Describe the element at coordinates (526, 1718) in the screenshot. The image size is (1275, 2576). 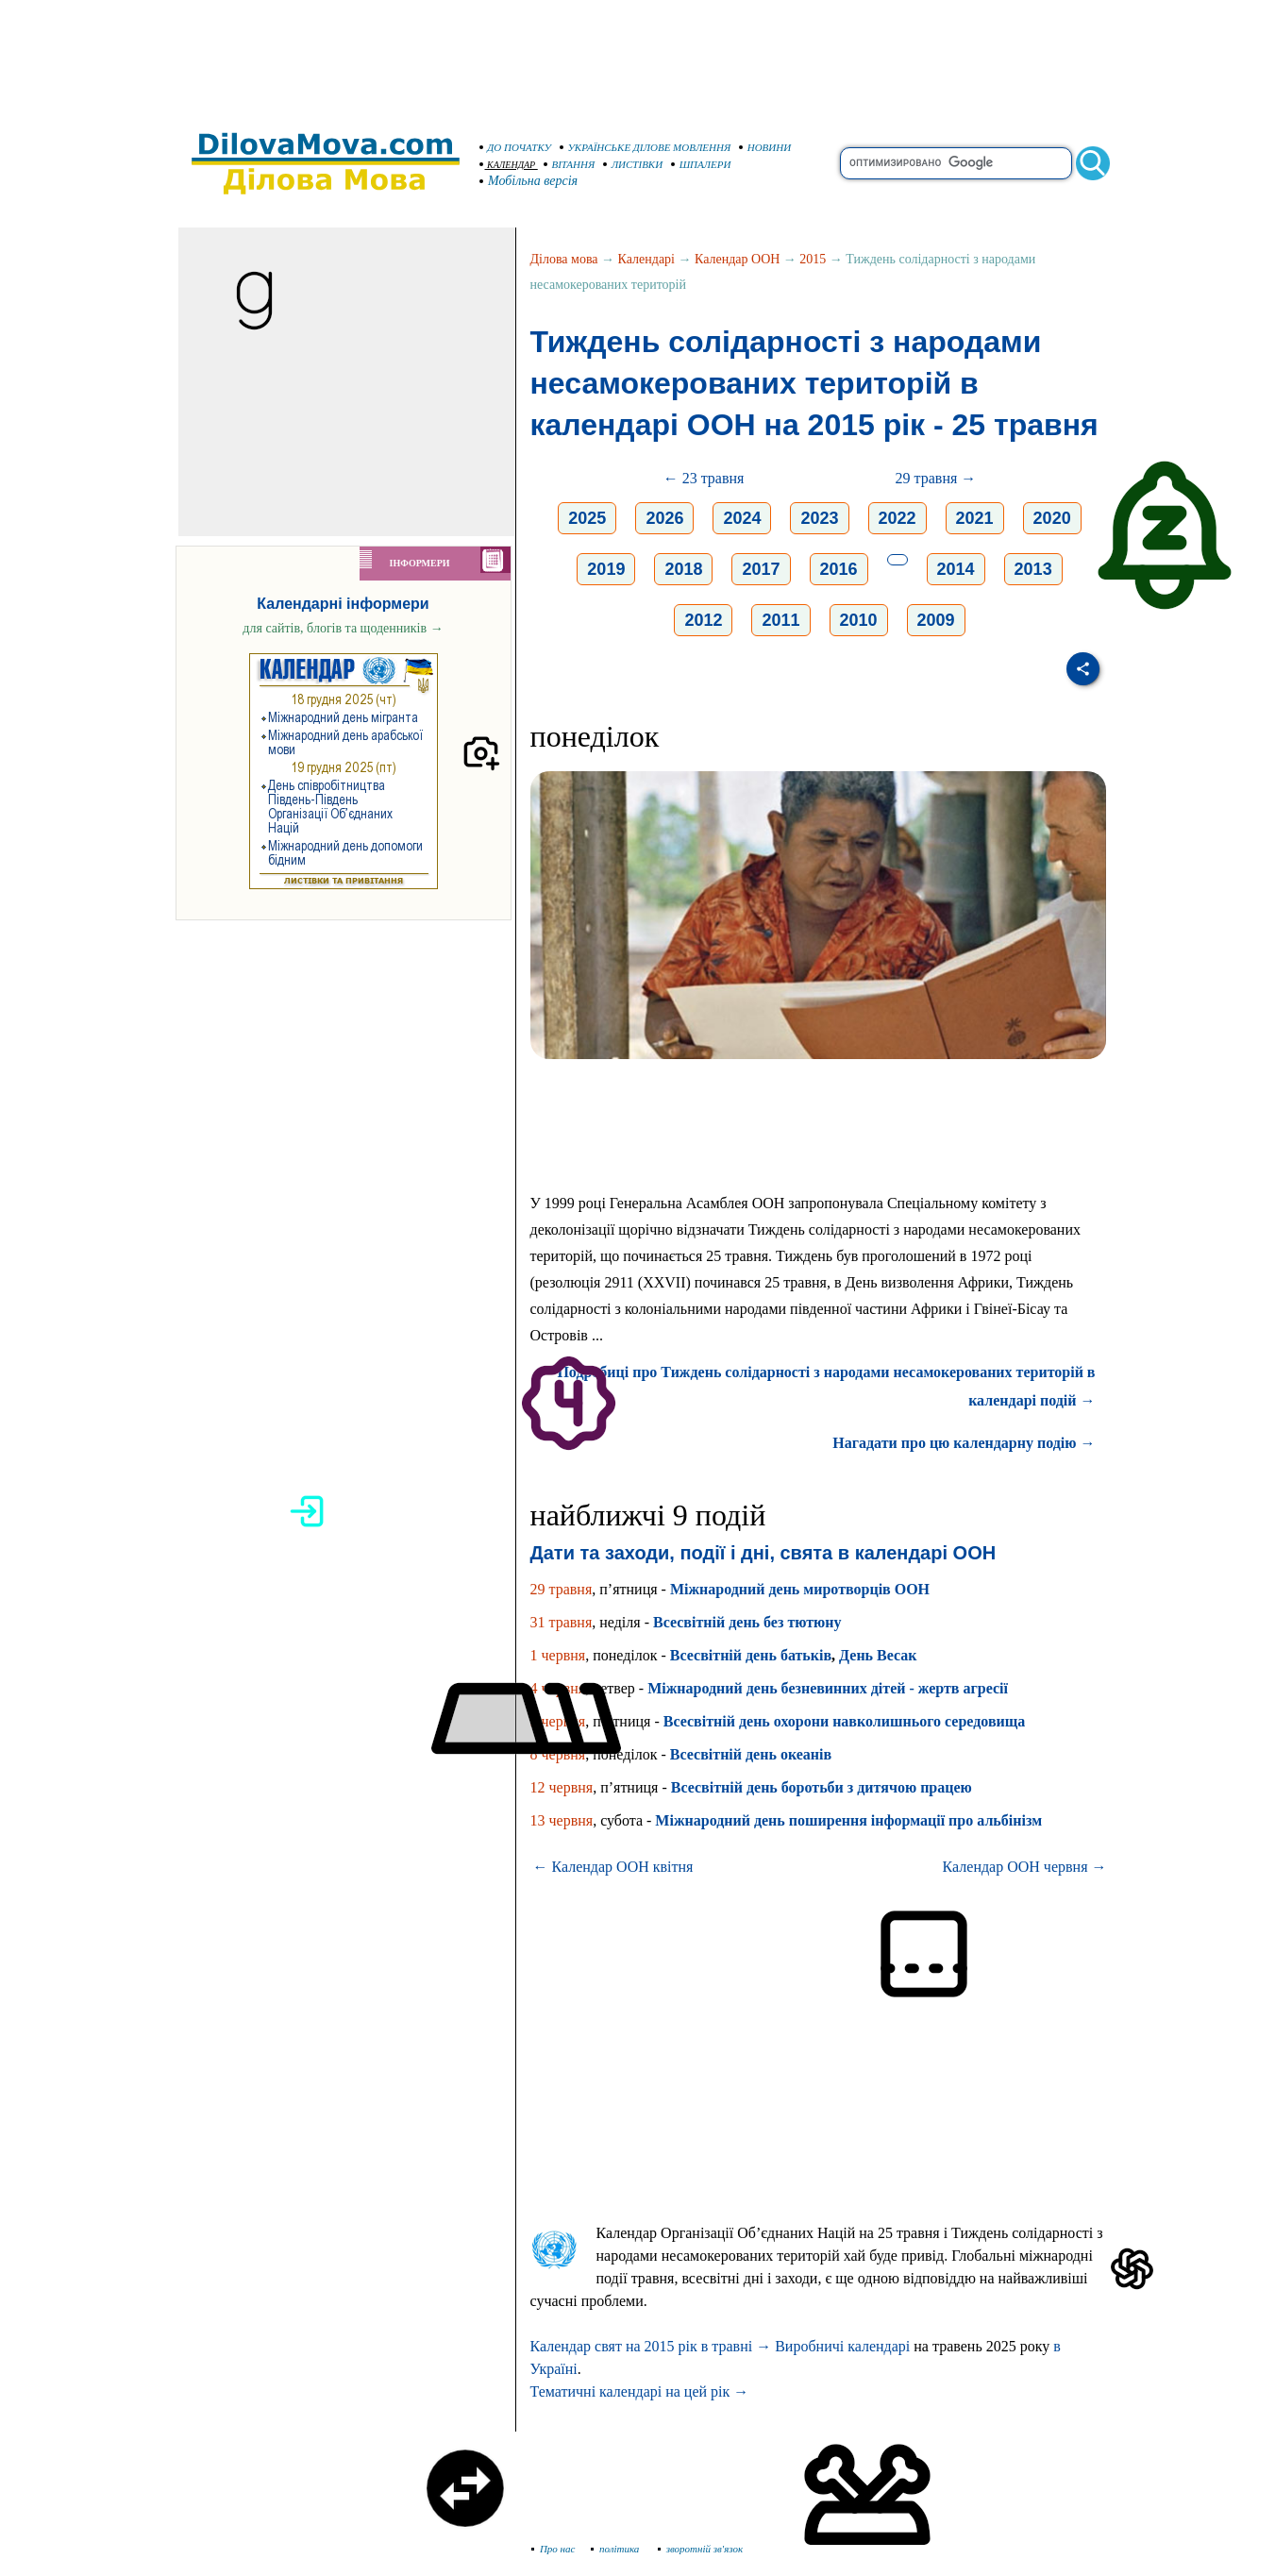
I see `switch between open browser tabs` at that location.